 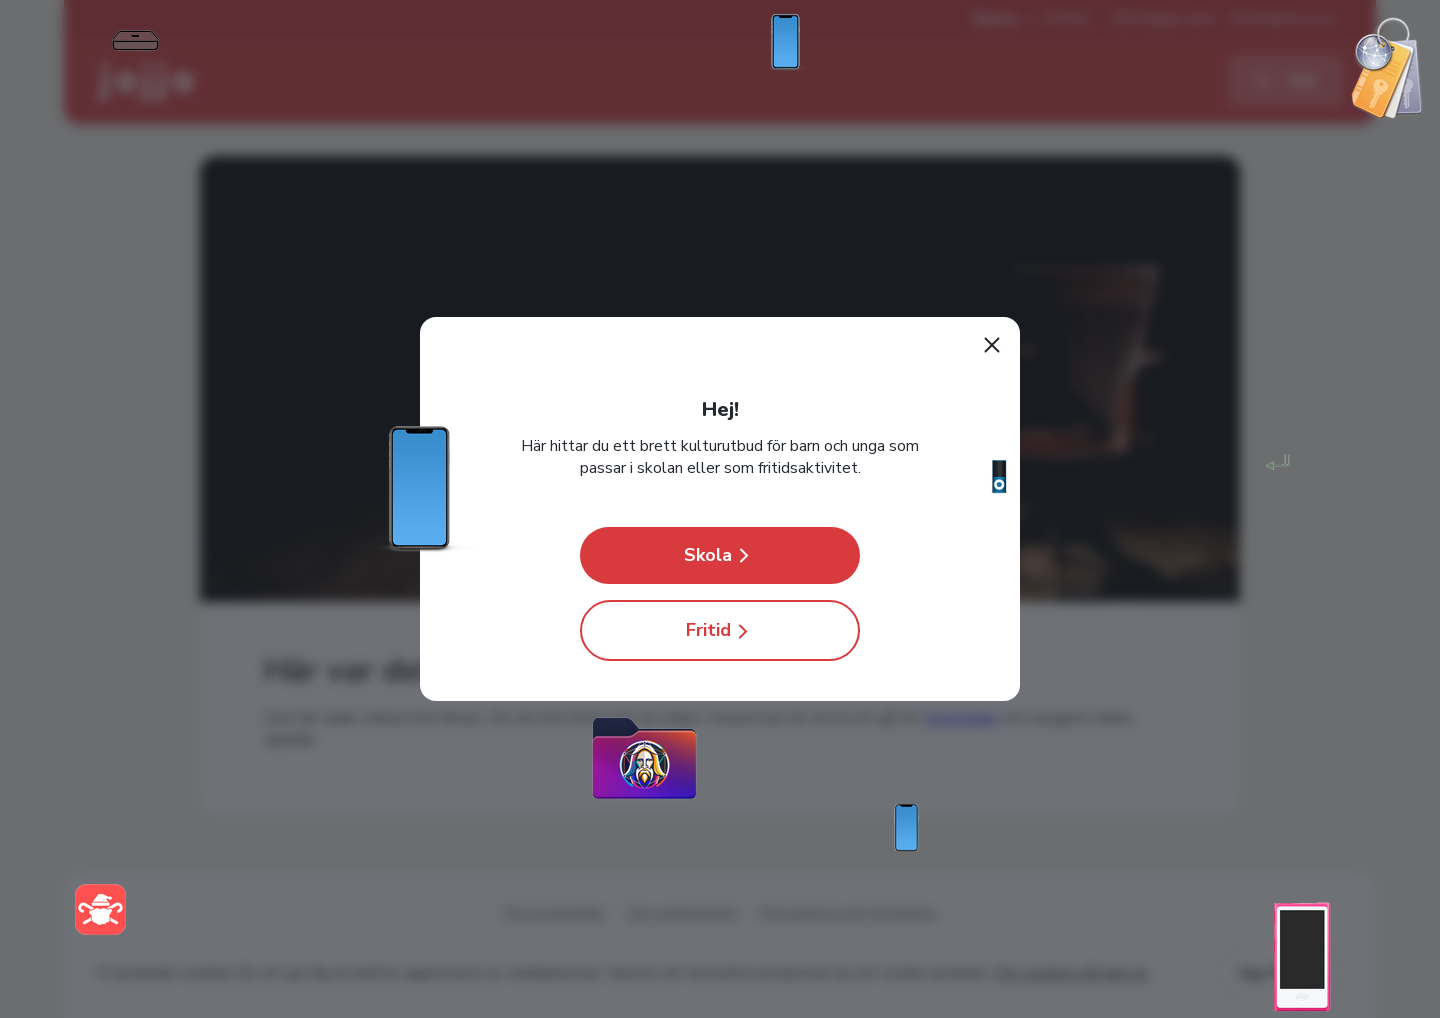 I want to click on open Leonardo.ai project folder, so click(x=644, y=761).